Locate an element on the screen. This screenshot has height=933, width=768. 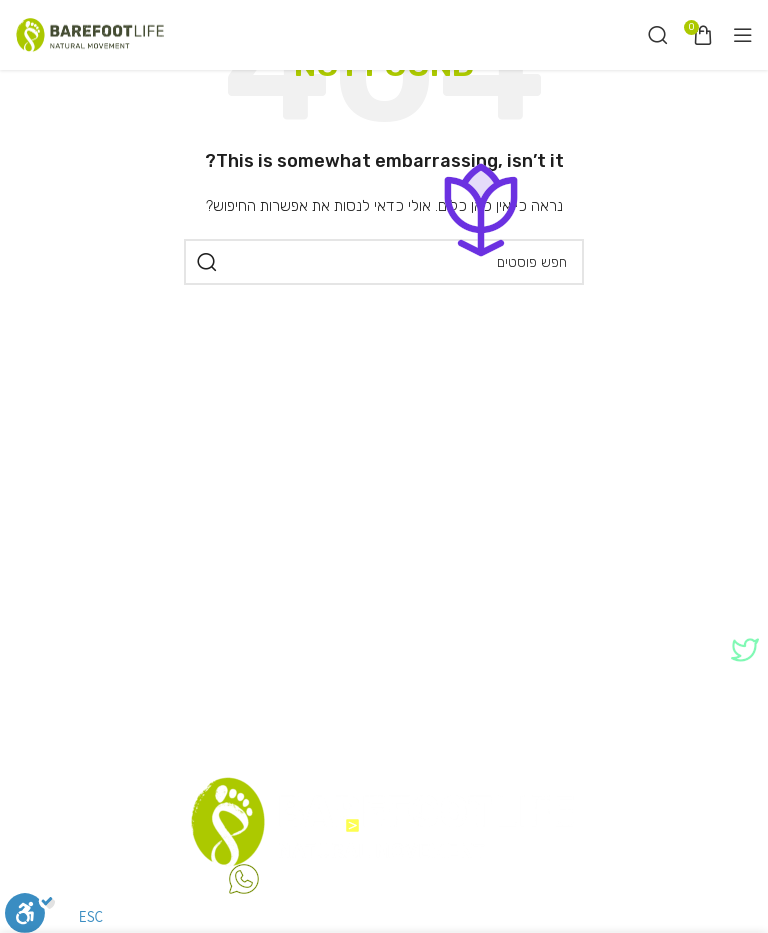
access garden or plant care features is located at coordinates (481, 210).